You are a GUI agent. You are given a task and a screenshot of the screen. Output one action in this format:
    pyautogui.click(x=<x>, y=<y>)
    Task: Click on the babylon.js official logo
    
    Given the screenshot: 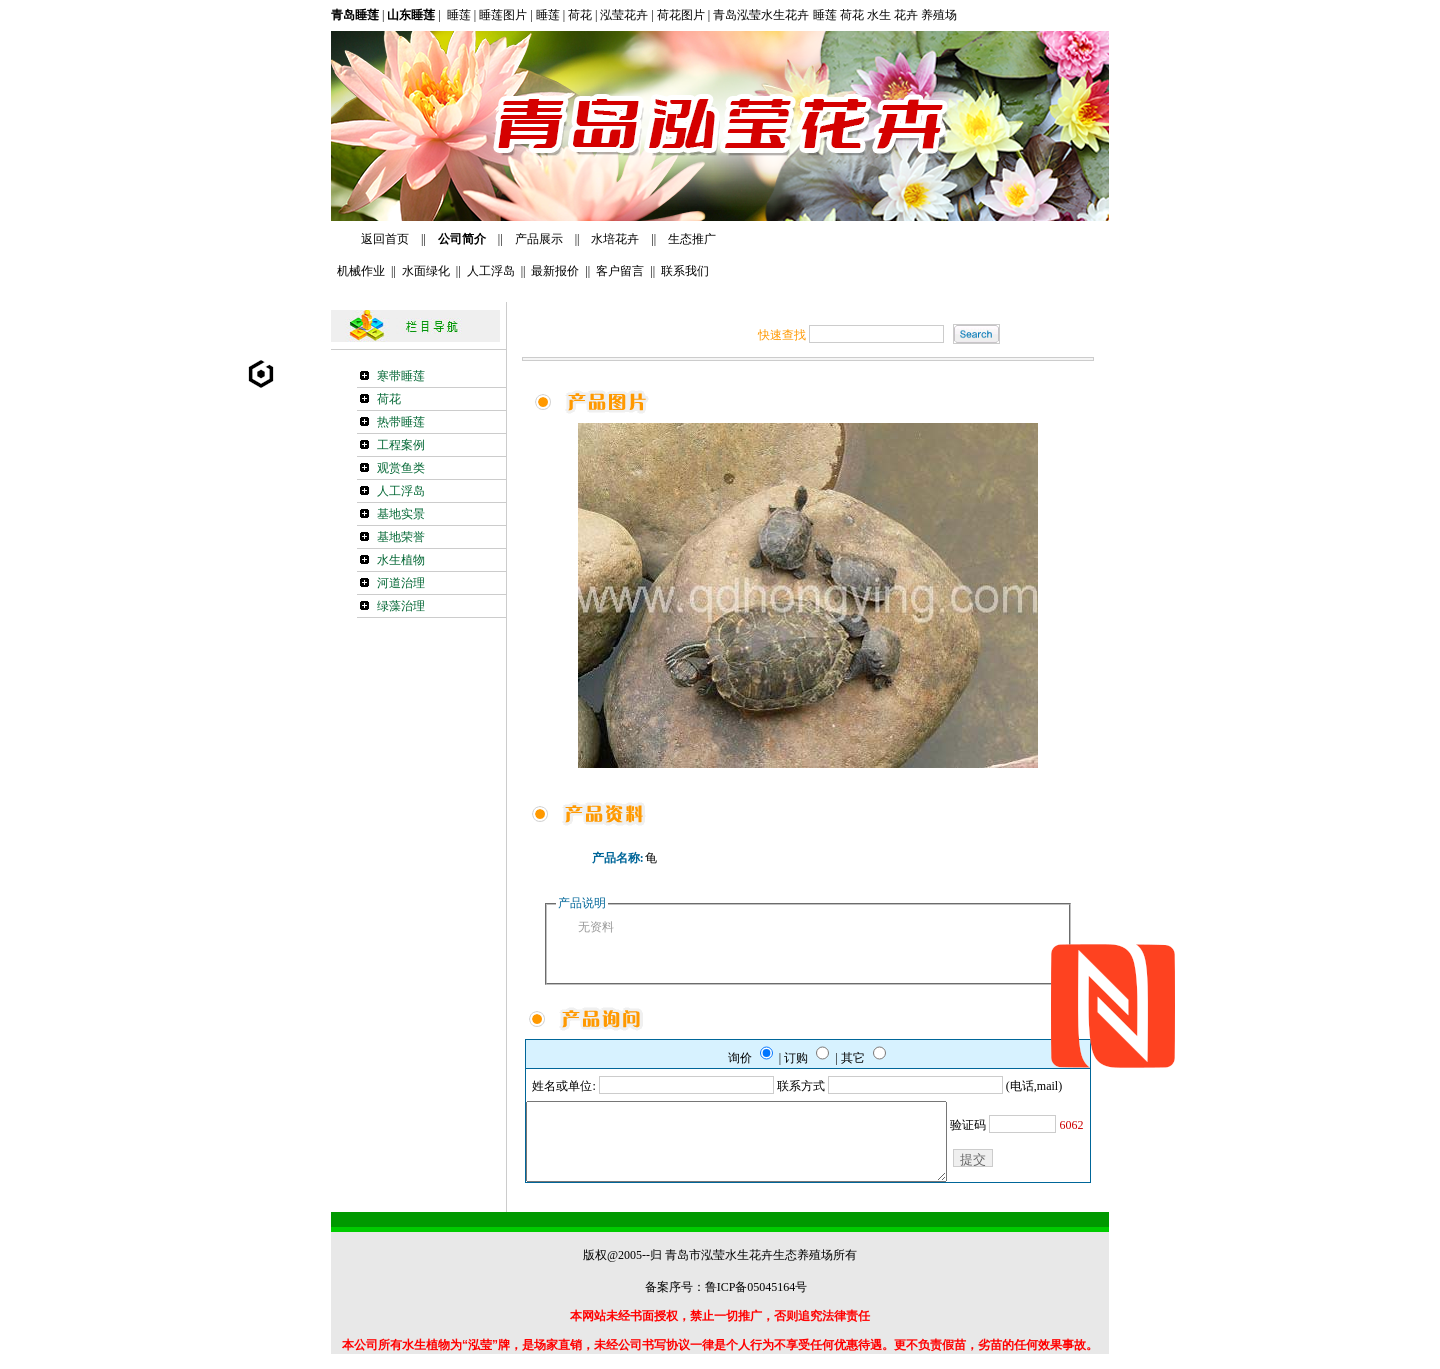 What is the action you would take?
    pyautogui.click(x=261, y=374)
    